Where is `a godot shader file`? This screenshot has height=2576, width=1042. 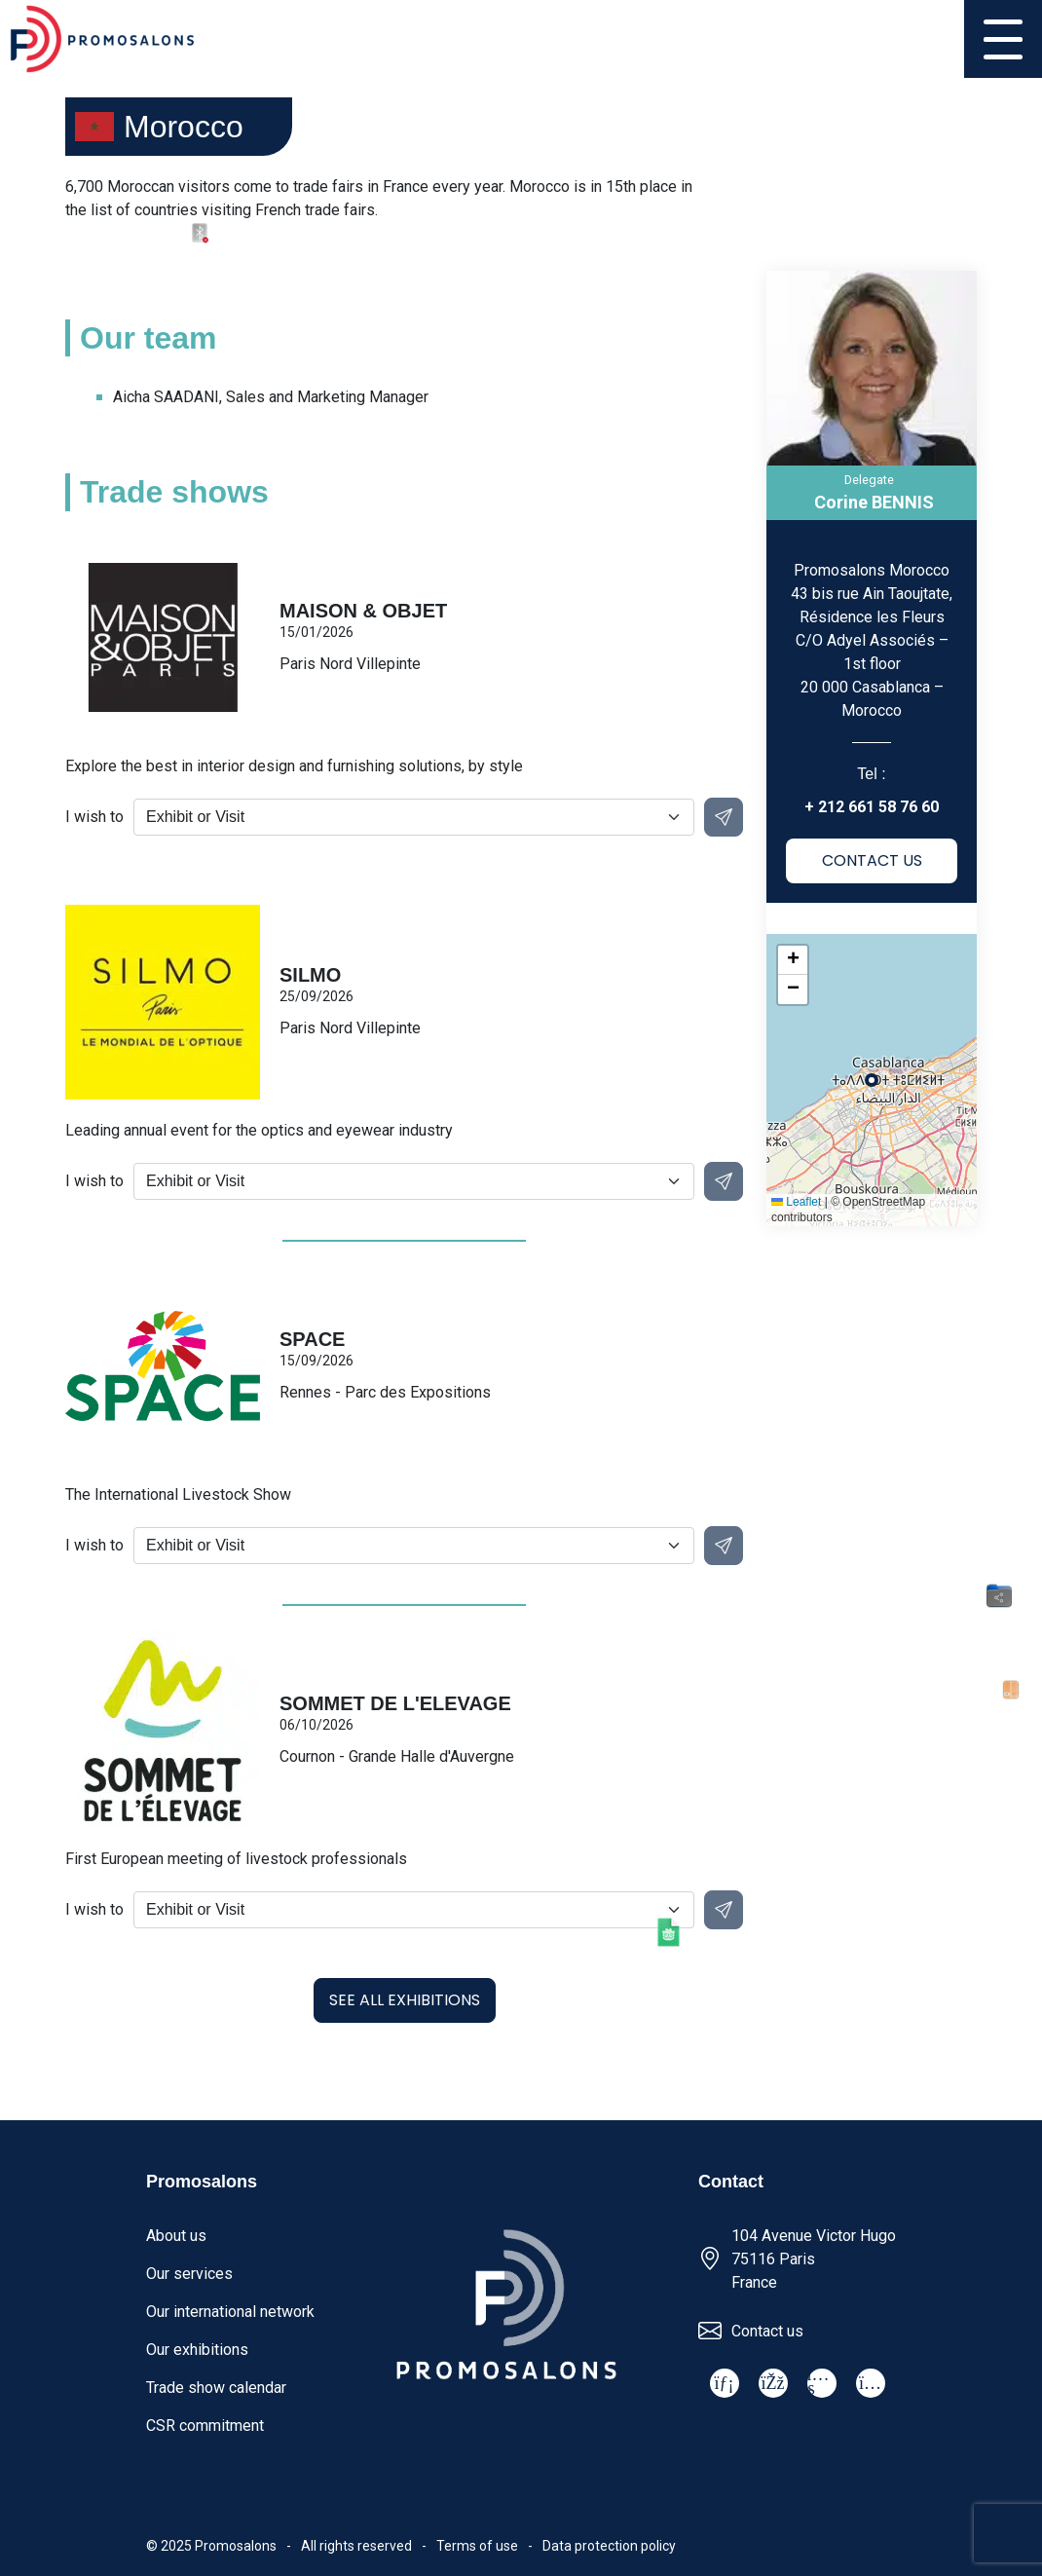 a godot shader file is located at coordinates (668, 1932).